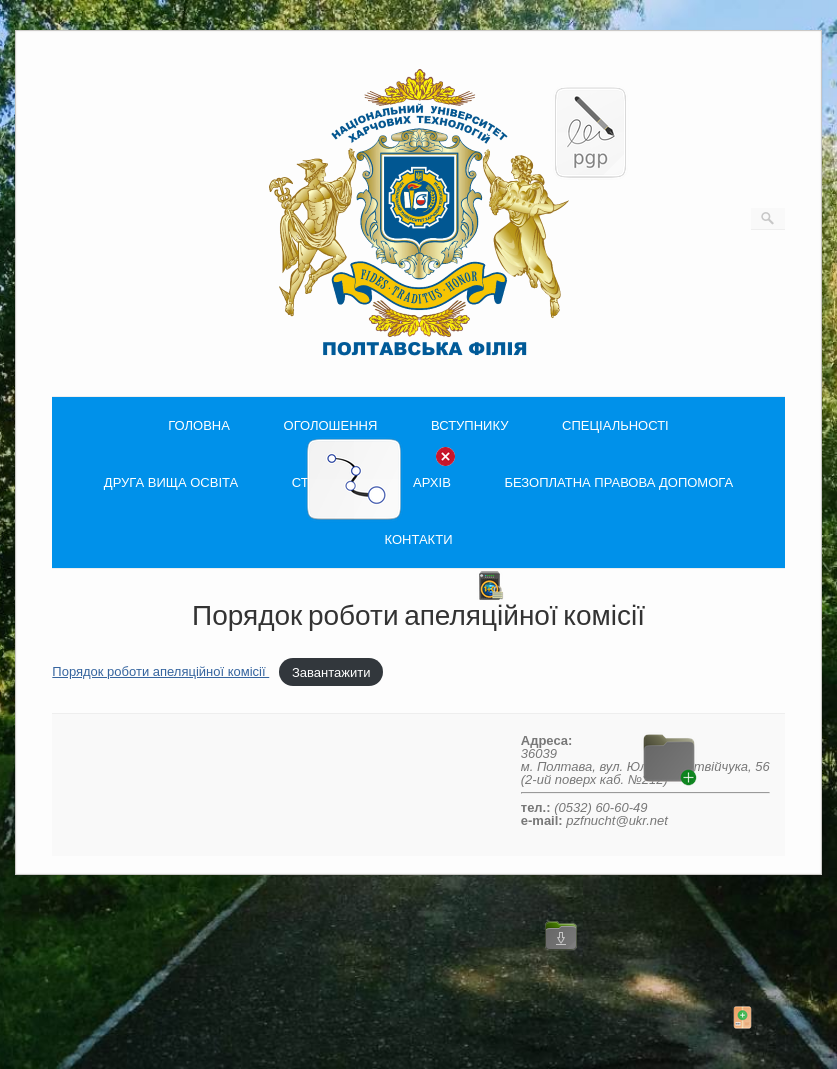 This screenshot has height=1069, width=837. Describe the element at coordinates (445, 456) in the screenshot. I see `dismiss or cancel a dialog` at that location.